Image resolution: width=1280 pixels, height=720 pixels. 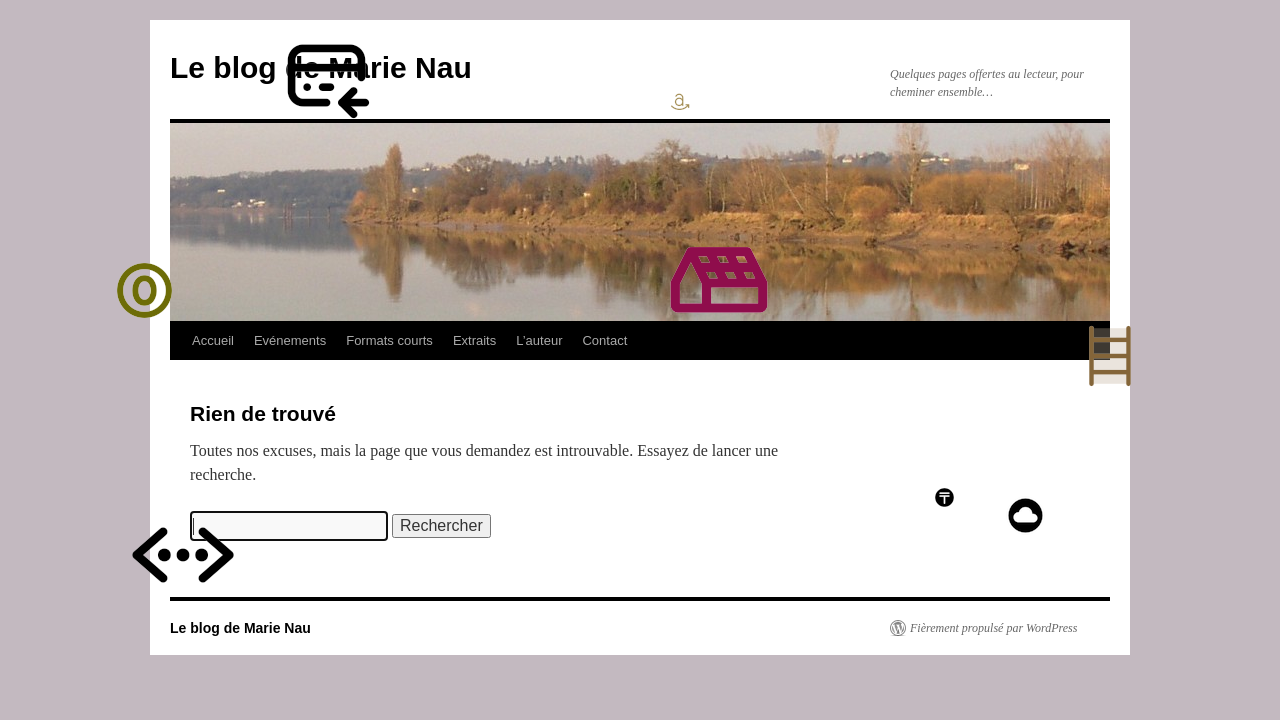 I want to click on code is currently processing or compiling, so click(x=183, y=555).